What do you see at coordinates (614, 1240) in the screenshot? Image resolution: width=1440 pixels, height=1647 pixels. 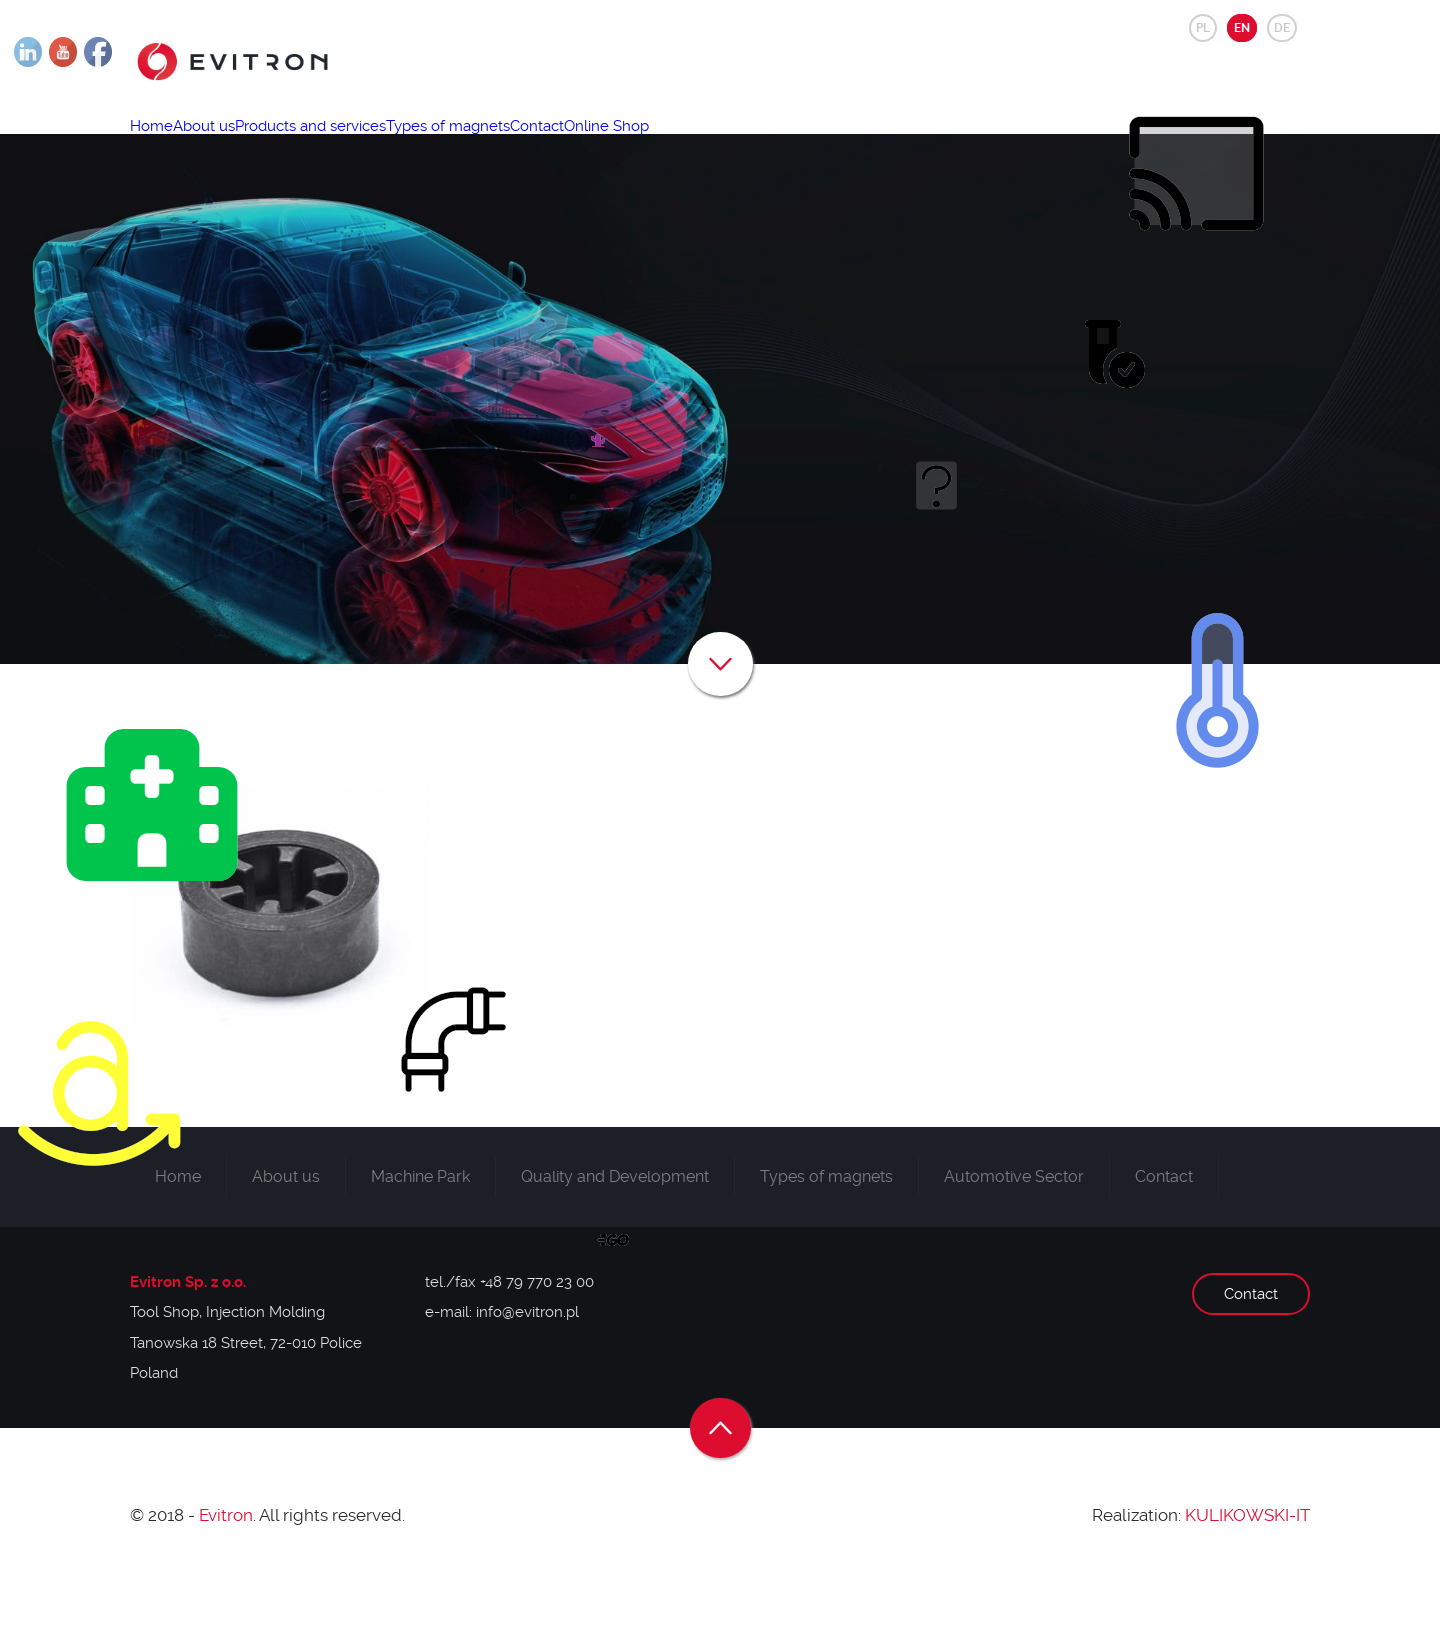 I see `go programming language logo` at bounding box center [614, 1240].